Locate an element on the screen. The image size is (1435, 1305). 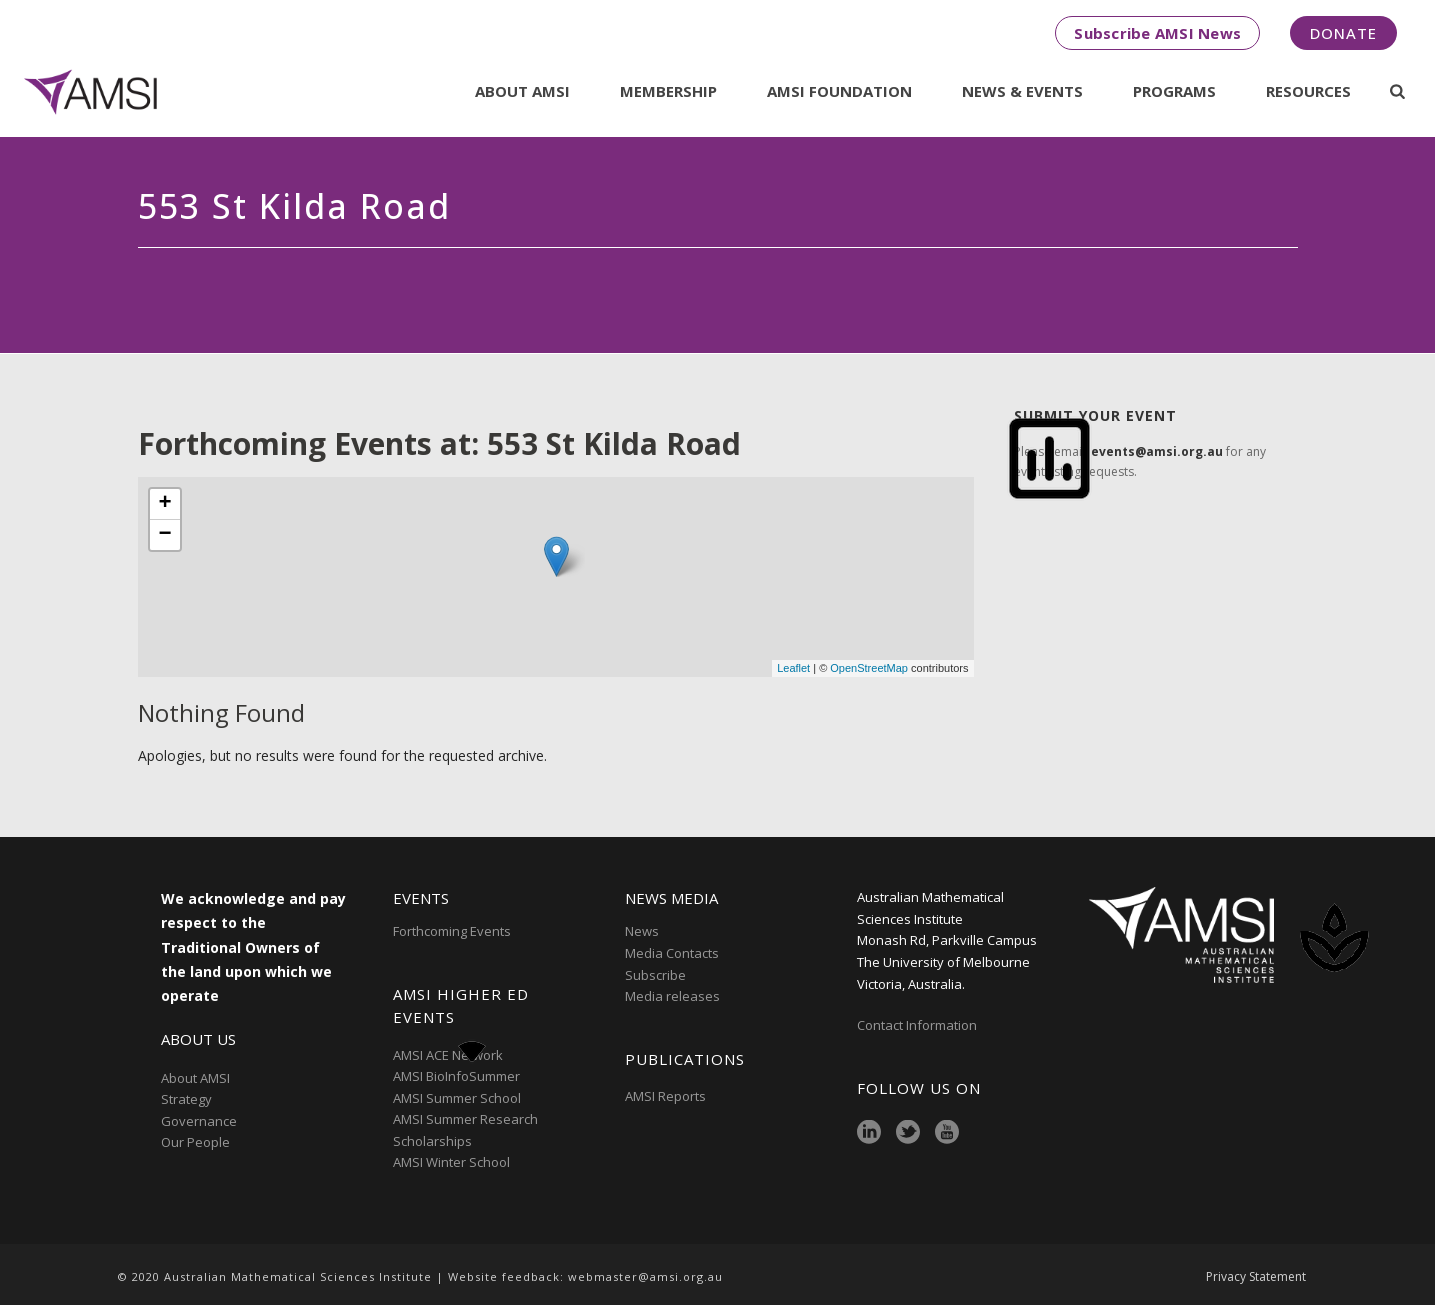
indicates full wifi signal strength is located at coordinates (472, 1052).